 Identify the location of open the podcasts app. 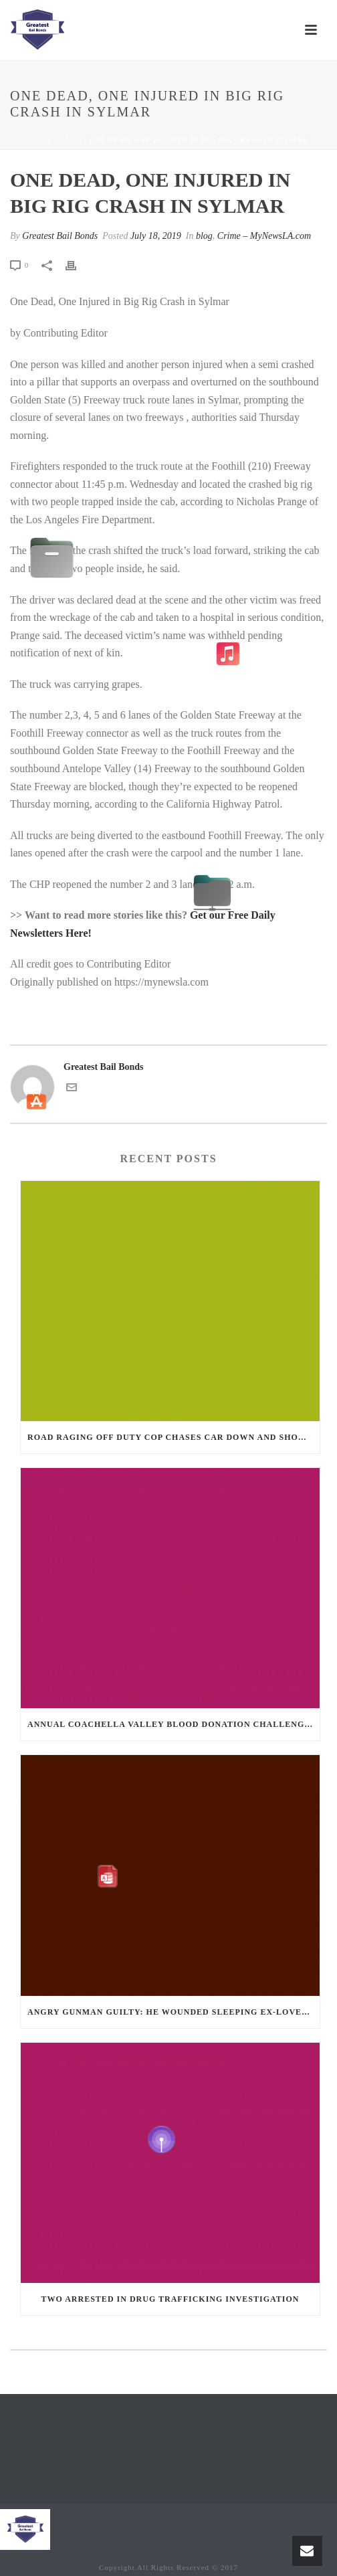
(161, 2139).